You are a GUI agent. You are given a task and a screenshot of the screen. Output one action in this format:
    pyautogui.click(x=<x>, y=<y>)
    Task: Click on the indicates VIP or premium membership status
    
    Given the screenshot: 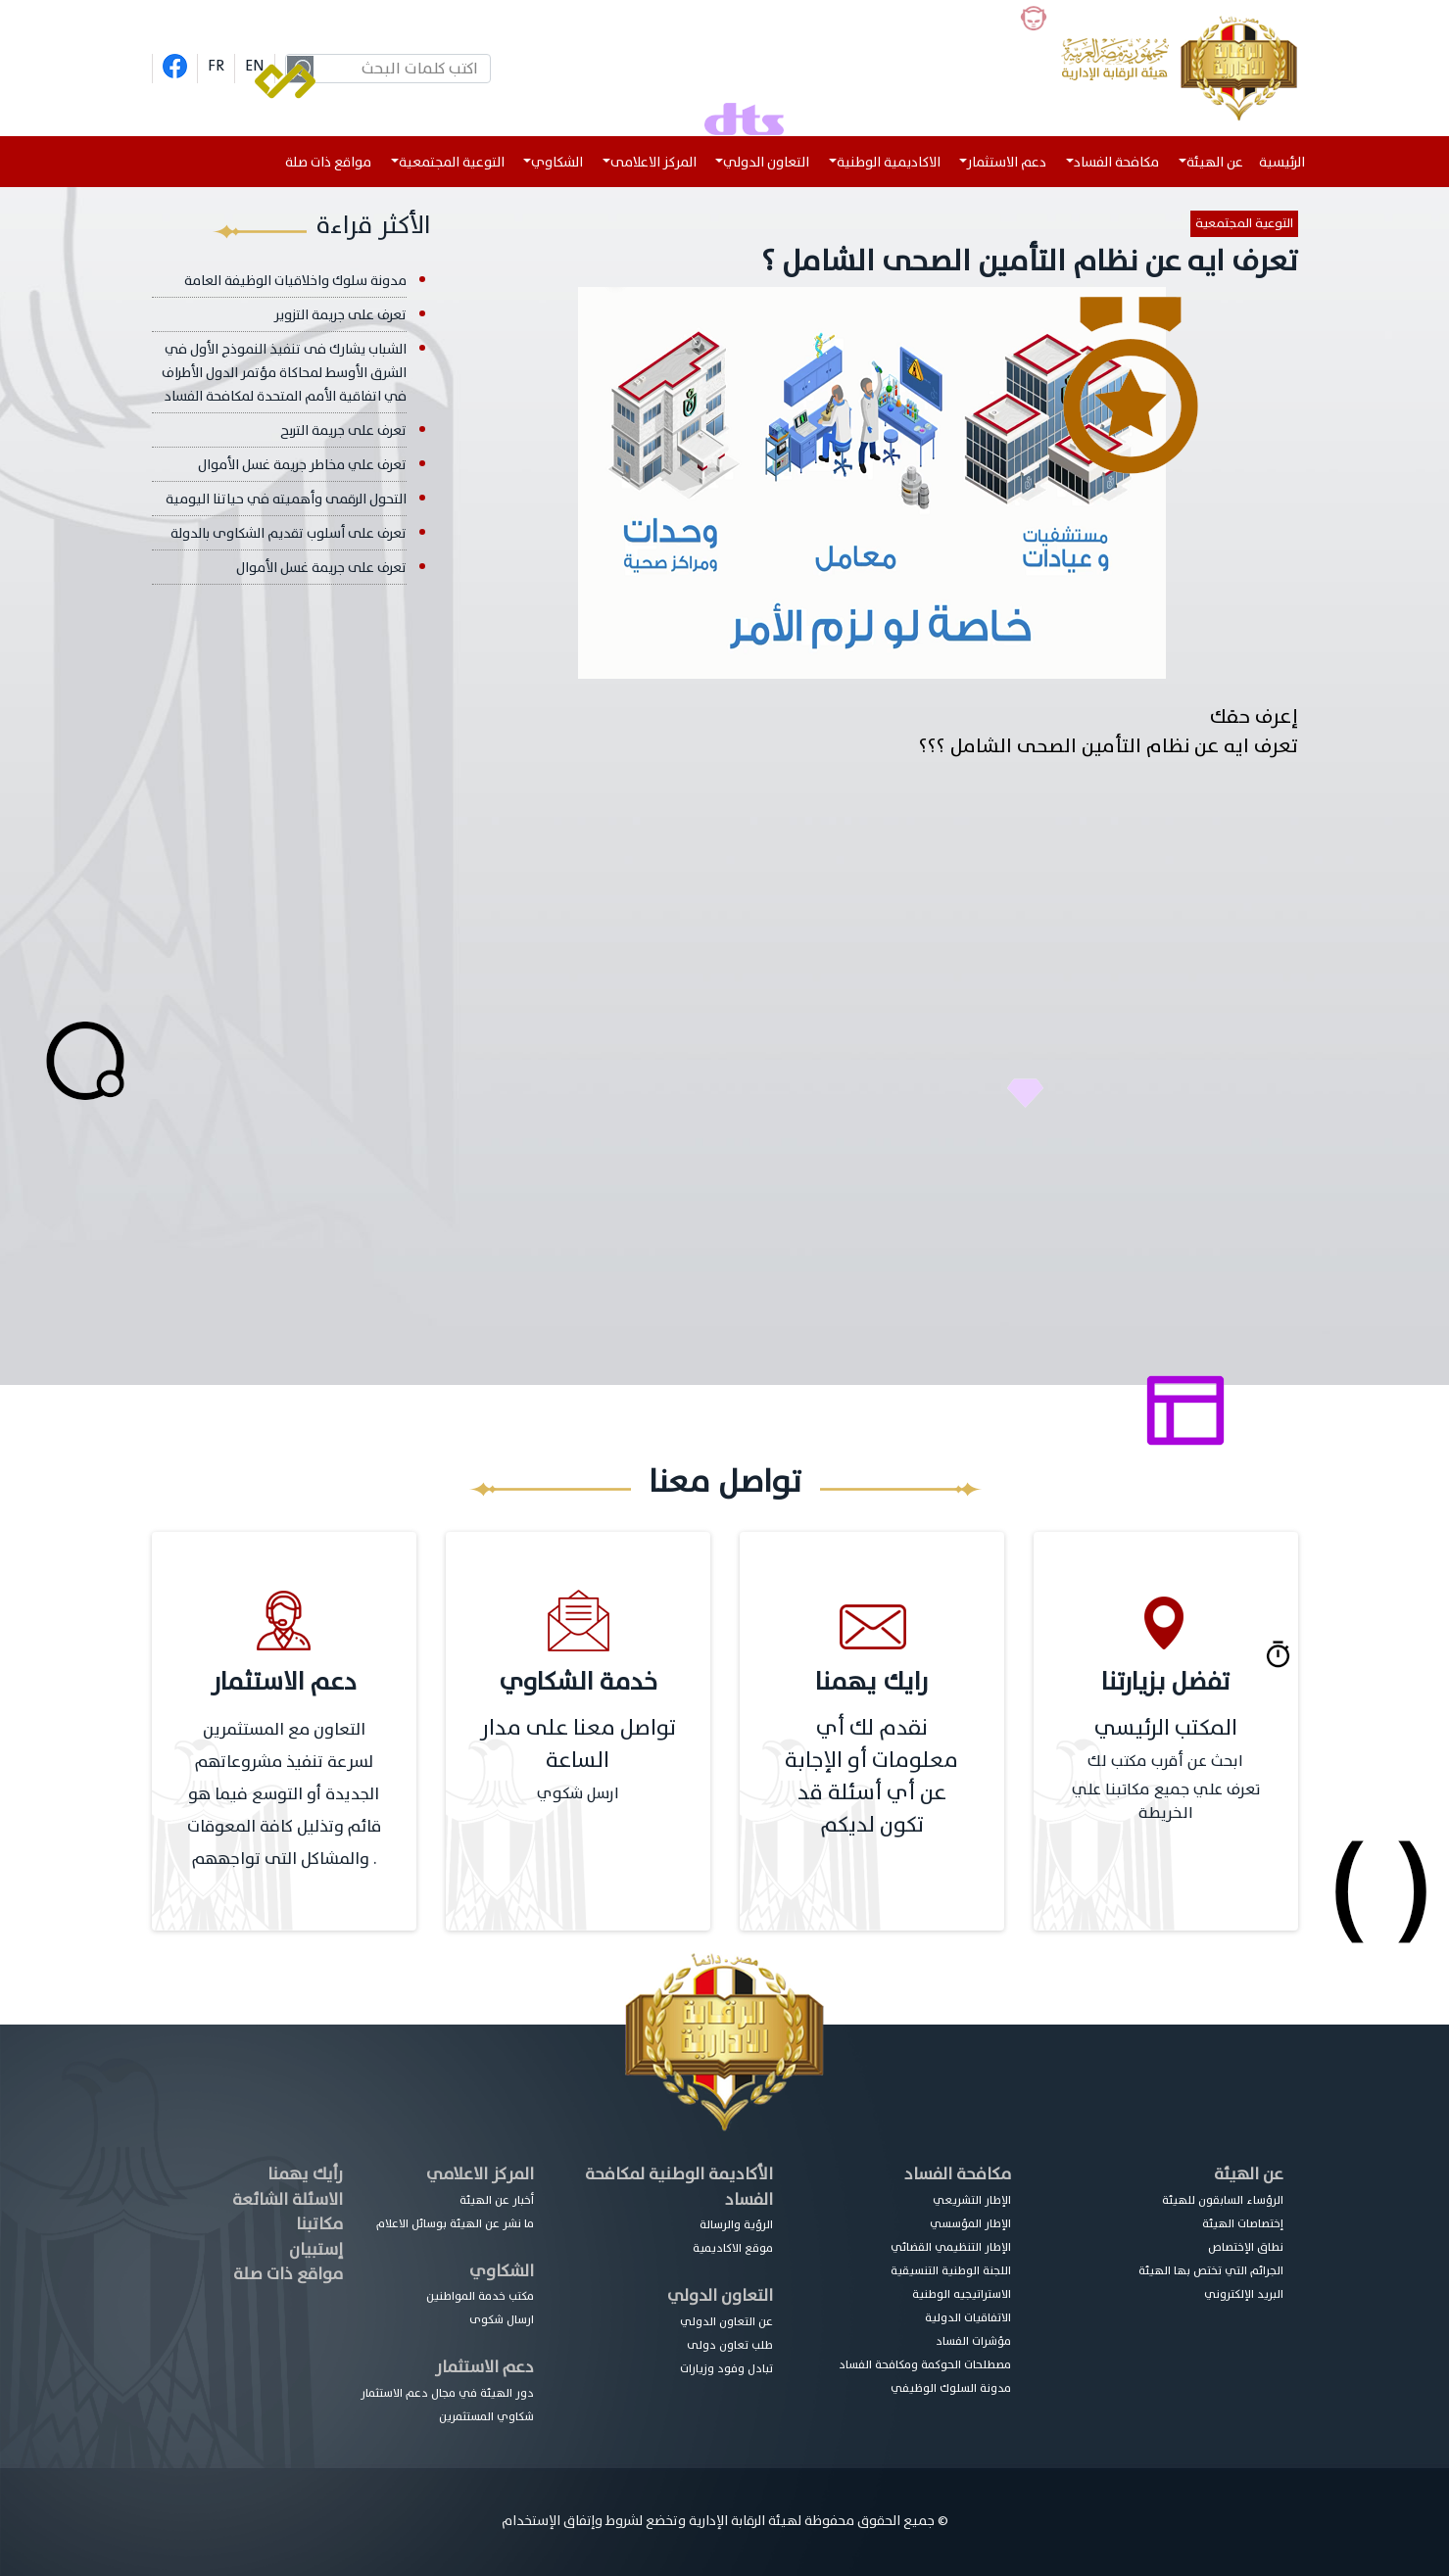 What is the action you would take?
    pyautogui.click(x=1025, y=1092)
    